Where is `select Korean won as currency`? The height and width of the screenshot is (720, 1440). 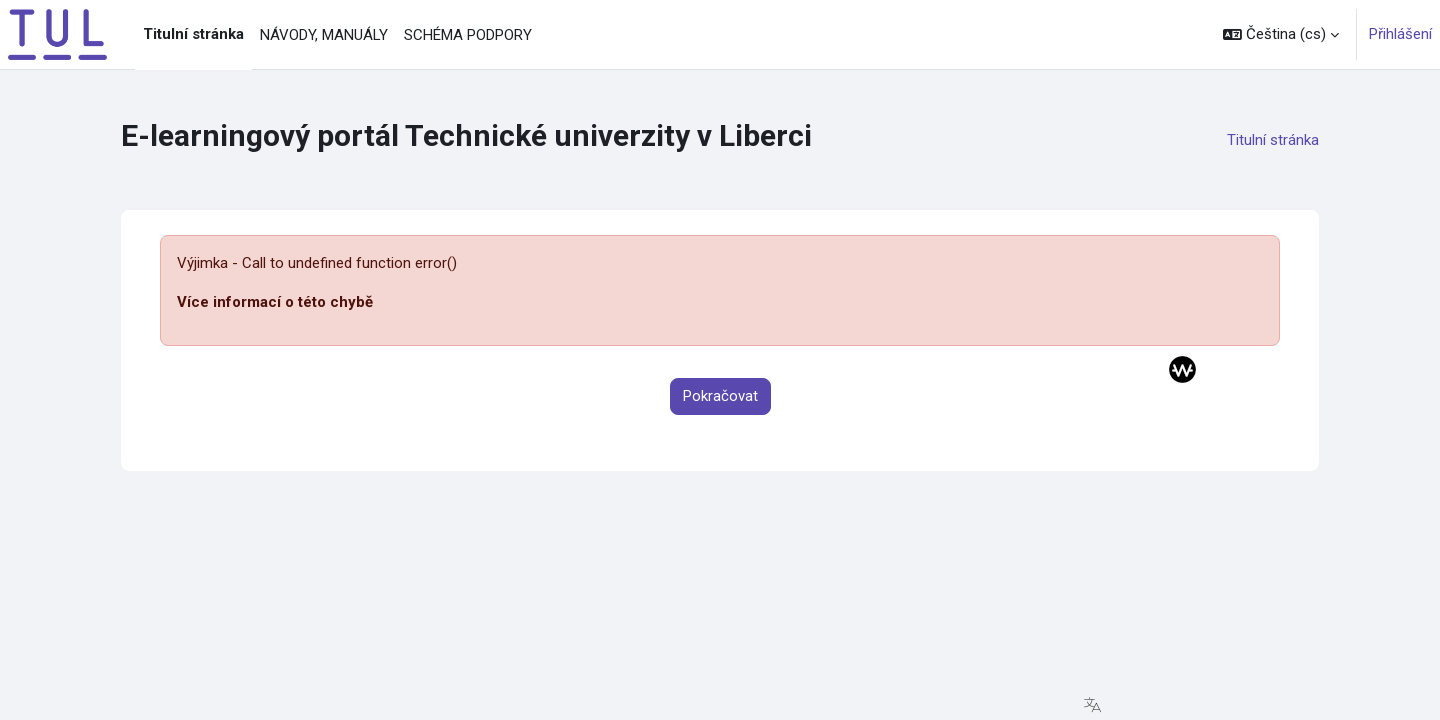
select Korean won as currency is located at coordinates (1182, 369).